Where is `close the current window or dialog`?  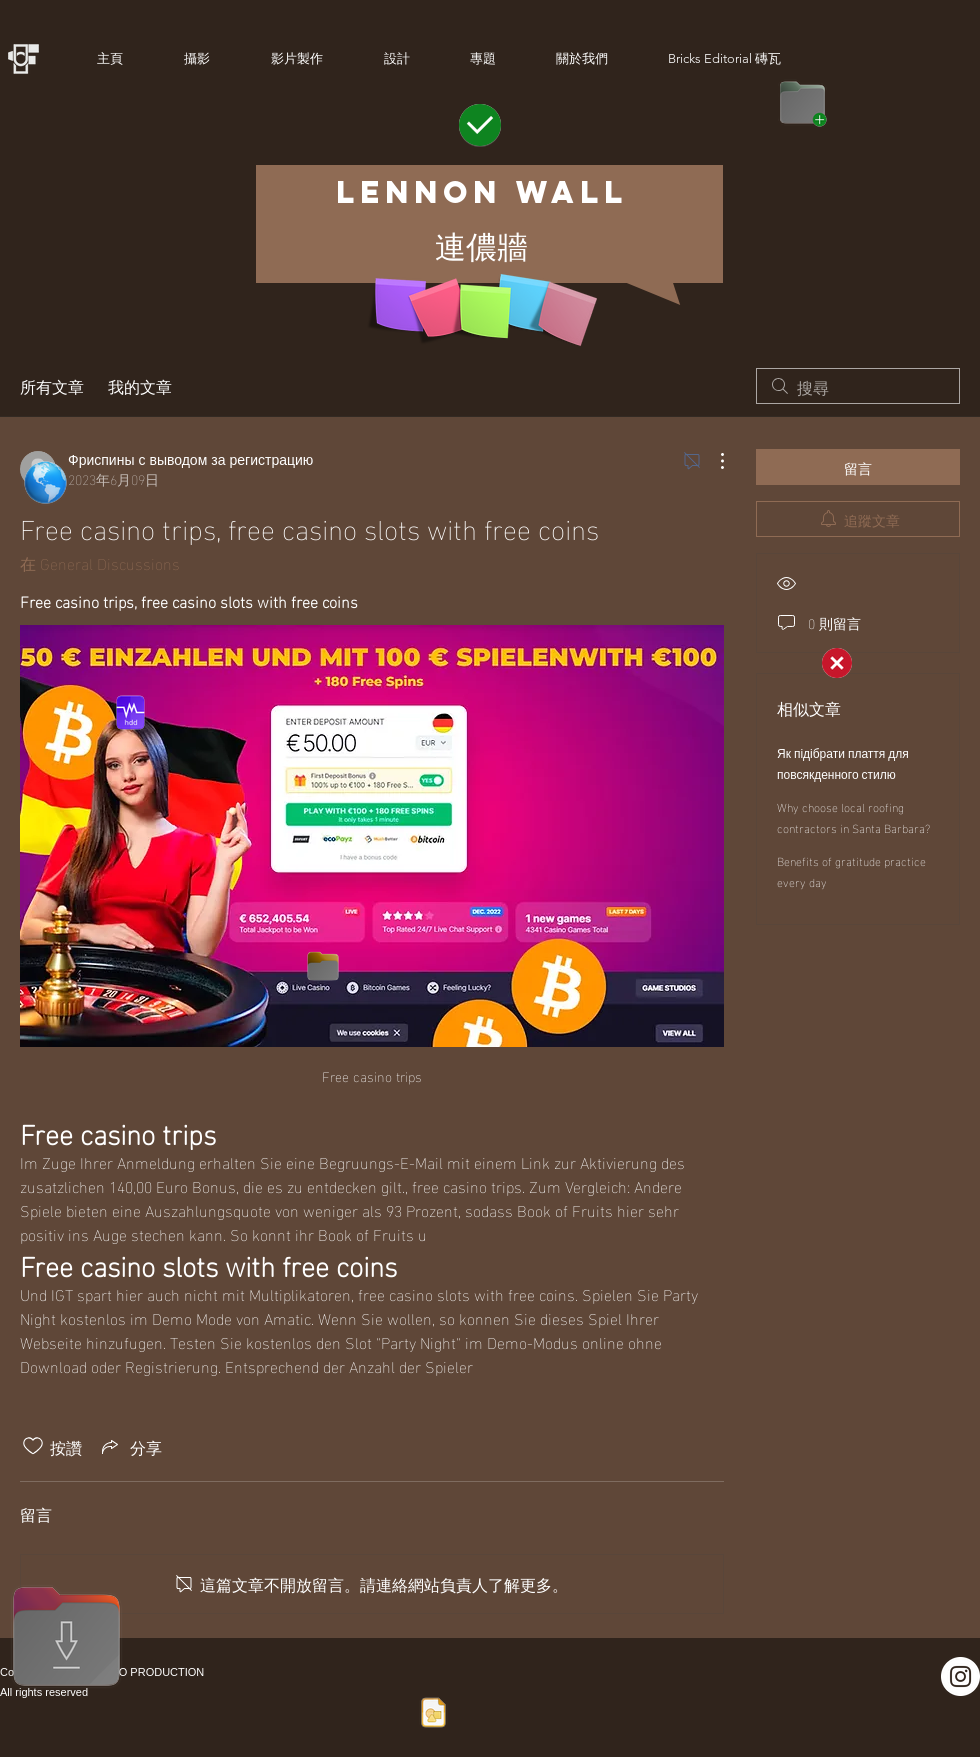
close the current window or dialog is located at coordinates (837, 663).